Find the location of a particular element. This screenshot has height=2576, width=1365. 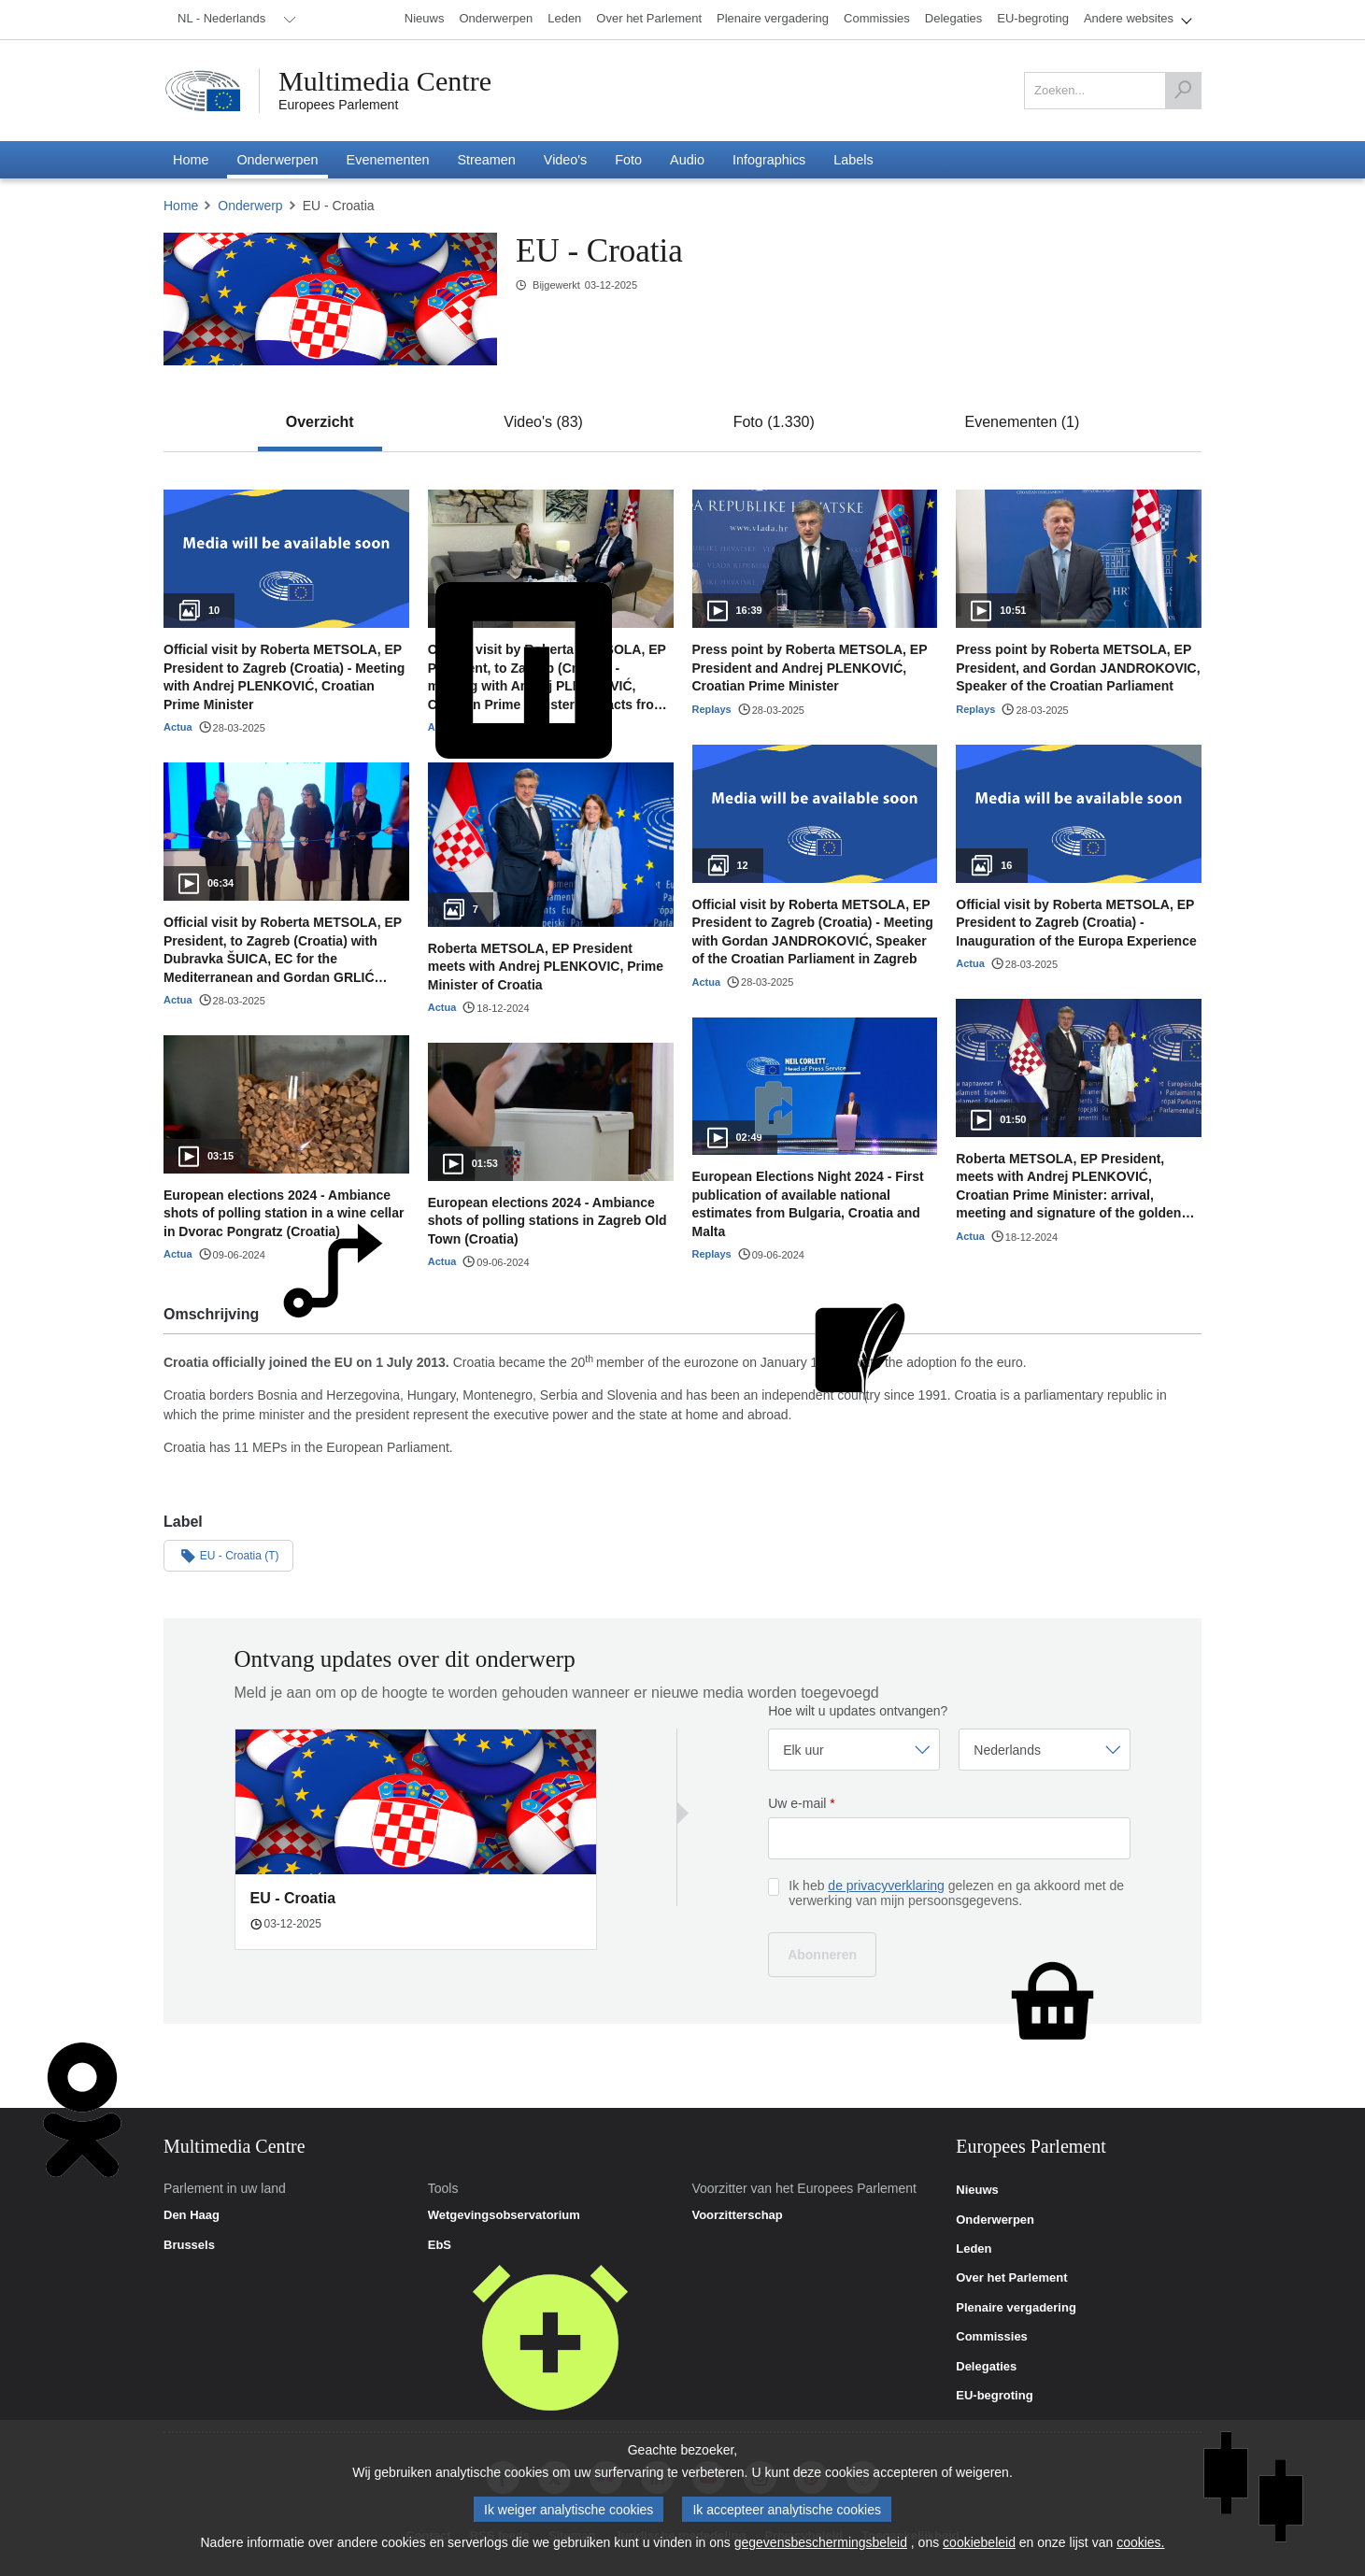

share battery power with another device is located at coordinates (774, 1108).